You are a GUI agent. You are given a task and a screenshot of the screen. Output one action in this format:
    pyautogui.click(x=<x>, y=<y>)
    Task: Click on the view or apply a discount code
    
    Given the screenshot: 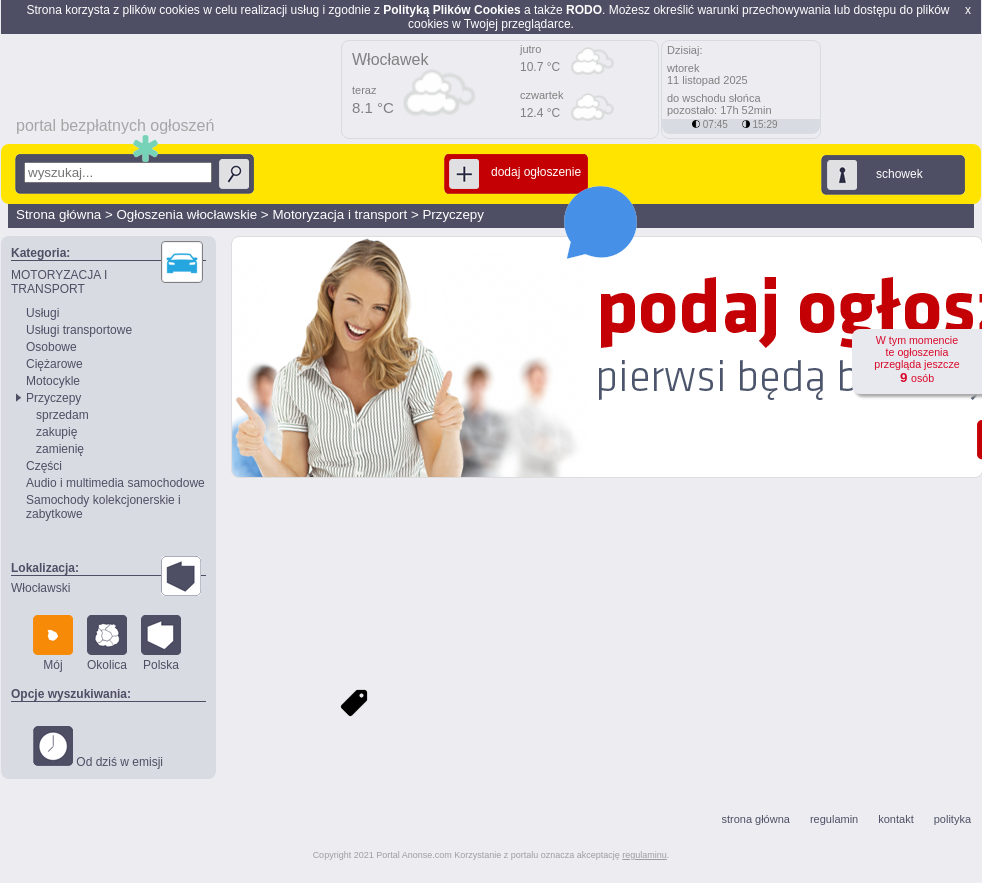 What is the action you would take?
    pyautogui.click(x=354, y=703)
    